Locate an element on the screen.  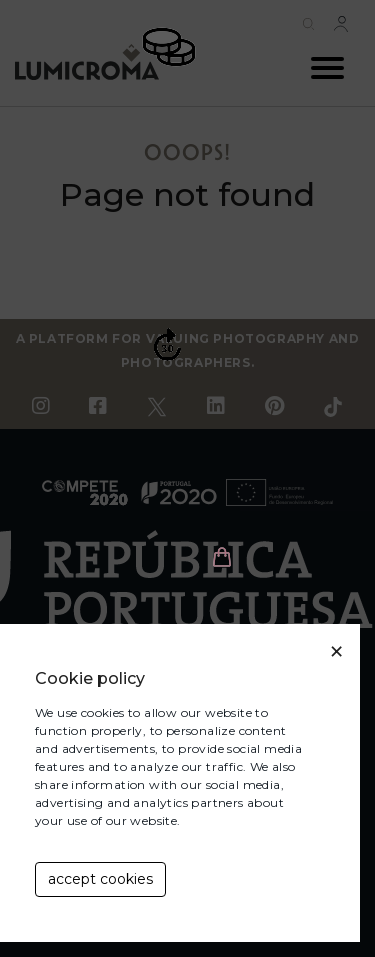
view your coin balance or currency is located at coordinates (169, 47).